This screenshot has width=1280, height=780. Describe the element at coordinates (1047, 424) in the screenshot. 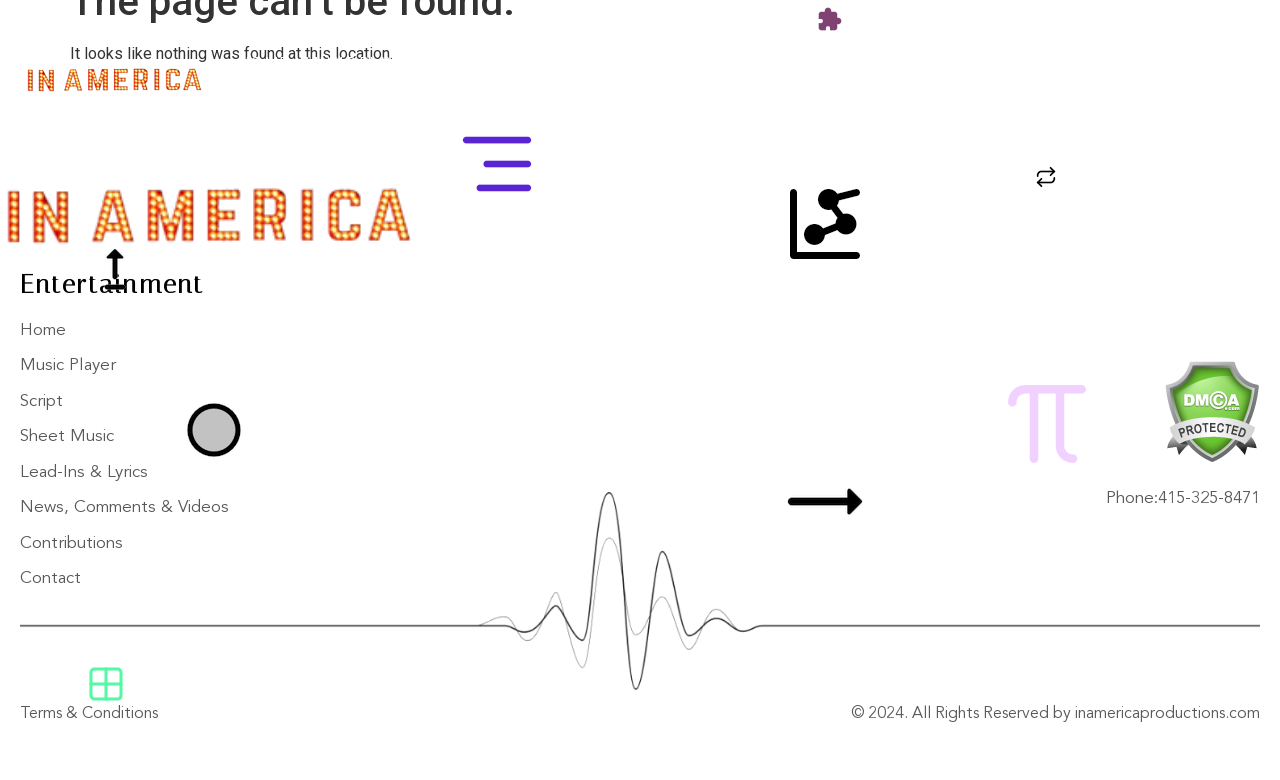

I see `access mathematical constants or formulas` at that location.